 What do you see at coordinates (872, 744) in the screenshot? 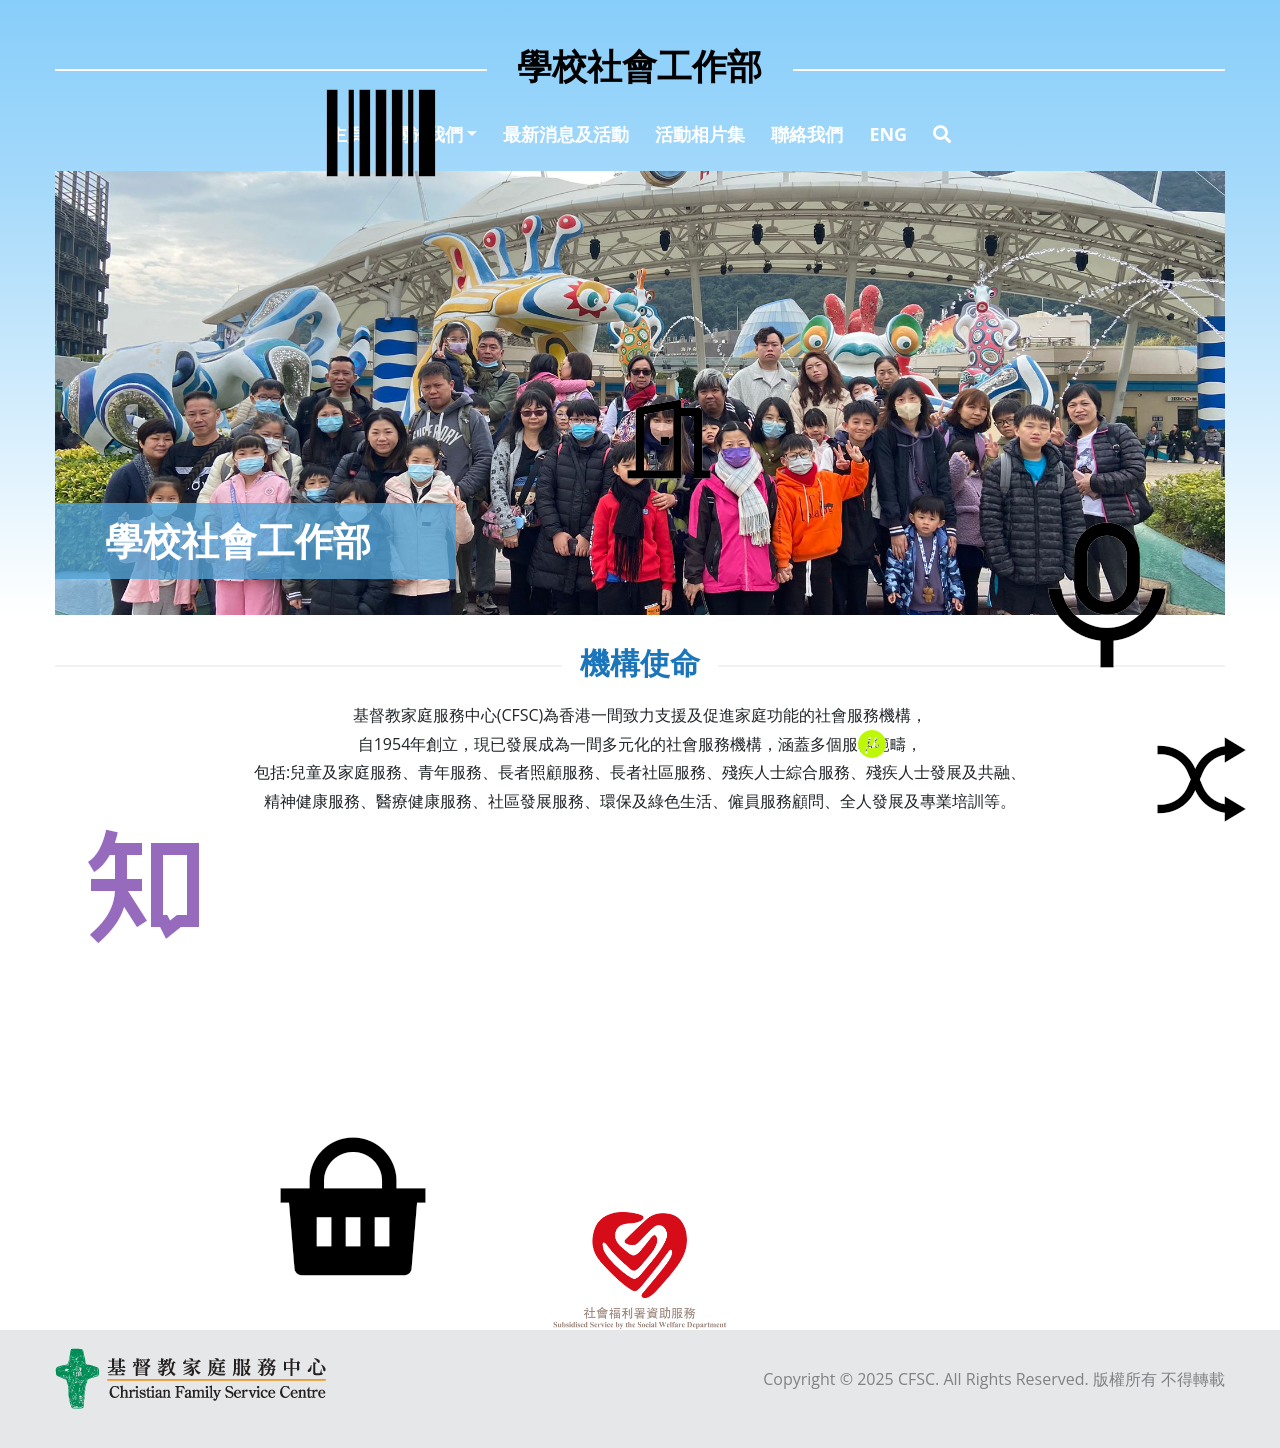
I see `open microeditor application` at bounding box center [872, 744].